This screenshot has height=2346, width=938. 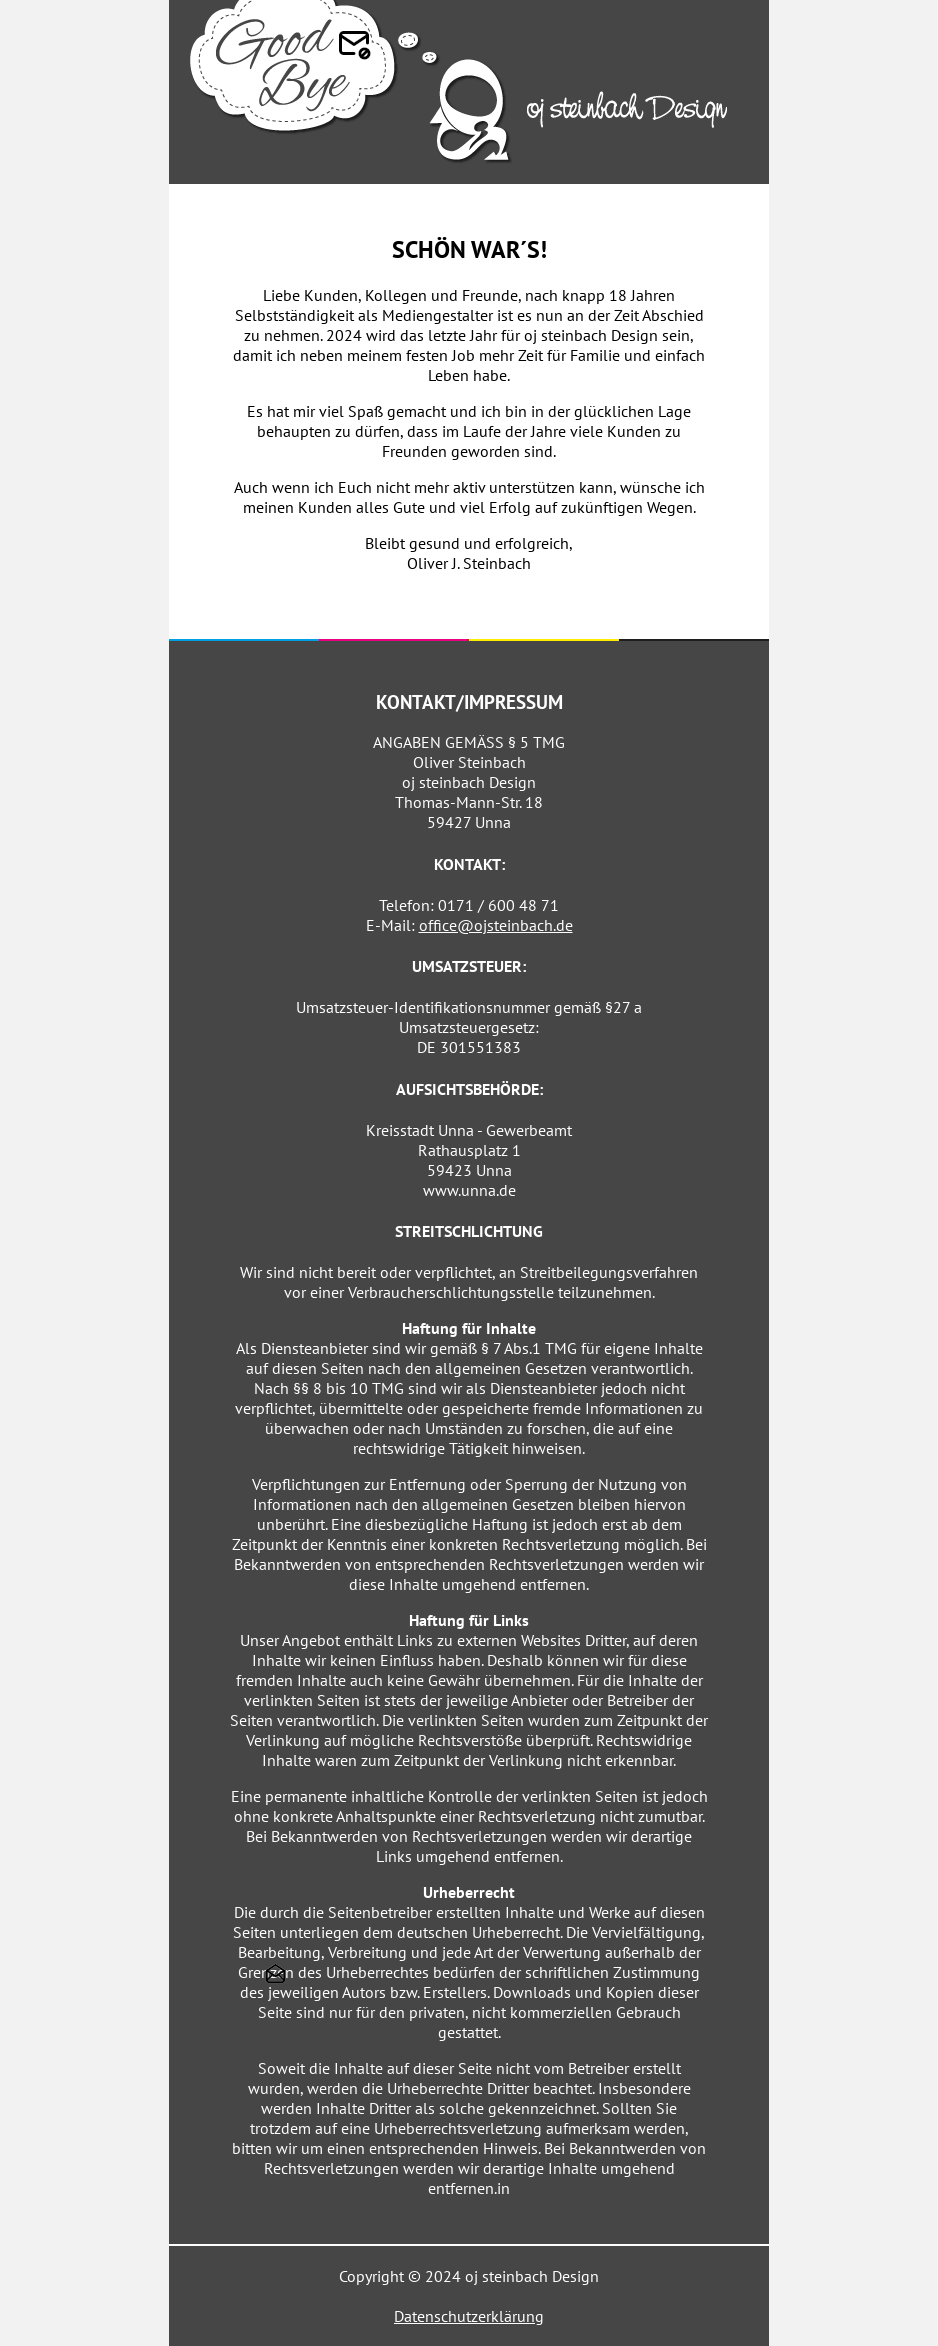 What do you see at coordinates (275, 1973) in the screenshot?
I see `indicates a read or opened email` at bounding box center [275, 1973].